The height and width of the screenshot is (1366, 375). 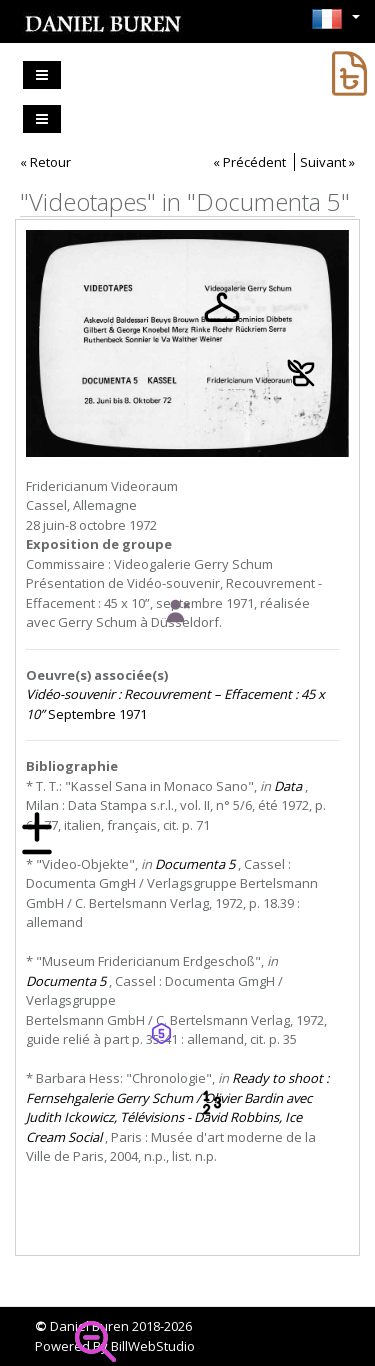 I want to click on indicates step 5 in a multi-step process, so click(x=161, y=1033).